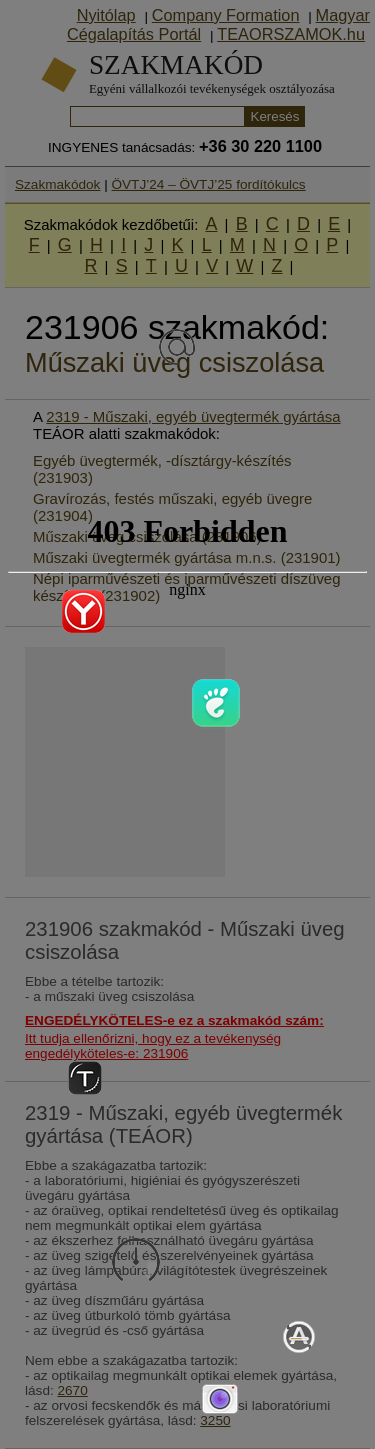  I want to click on view system performance metrics, so click(136, 1259).